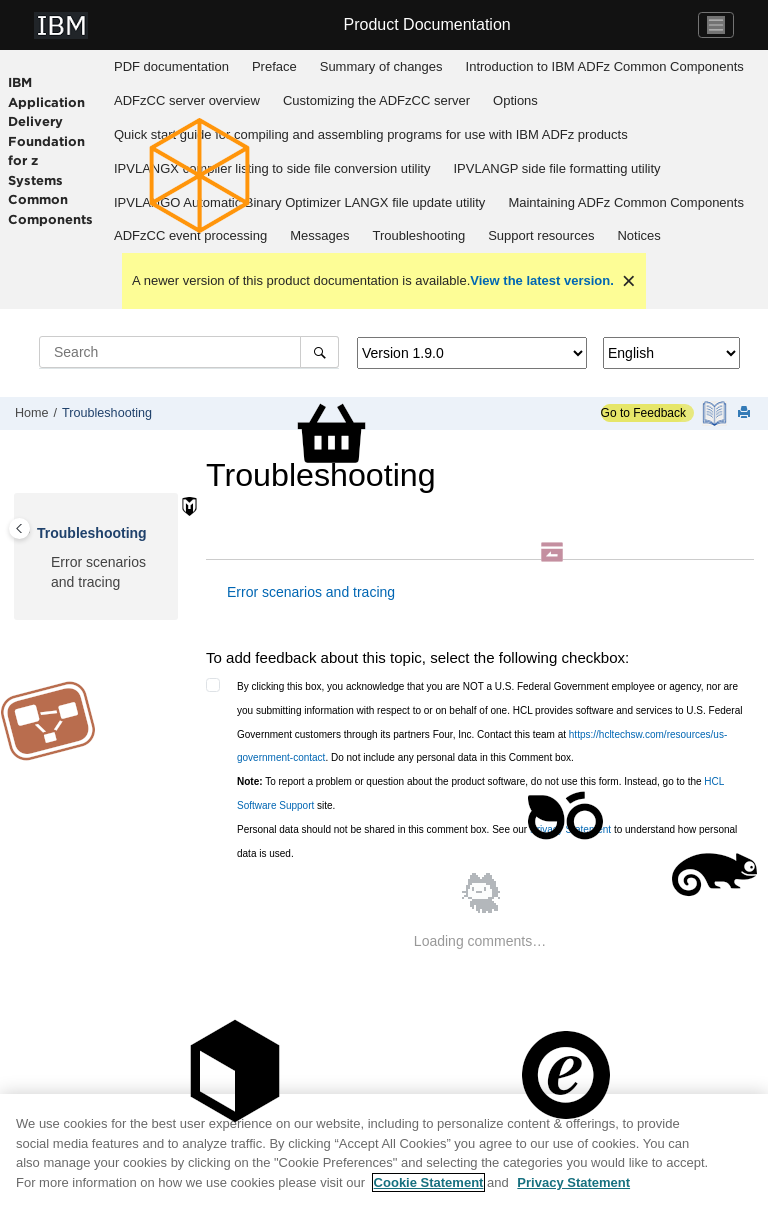 The width and height of the screenshot is (768, 1214). I want to click on trusted shops certification badge indicating verified seller status, so click(566, 1075).